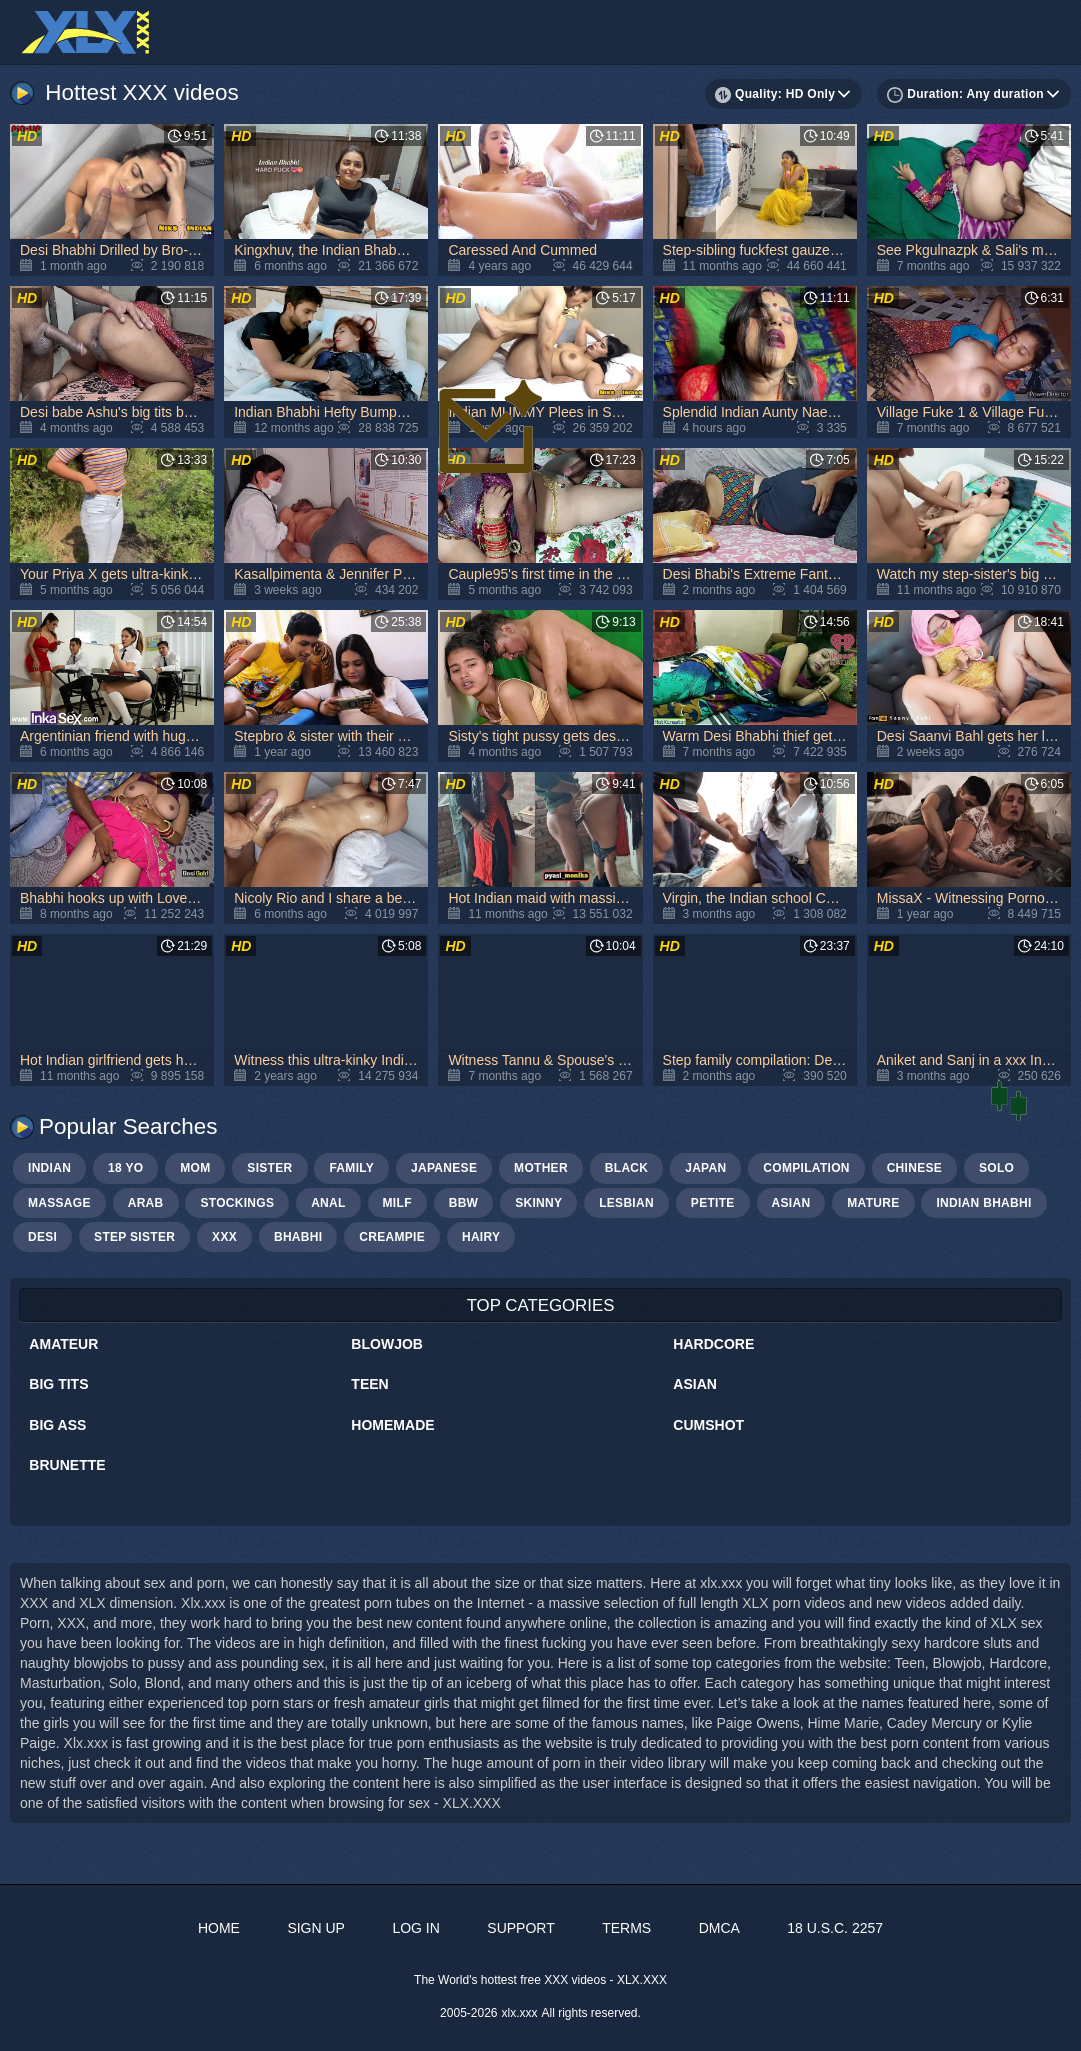 This screenshot has width=1081, height=2051. What do you see at coordinates (486, 431) in the screenshot?
I see `access AI-powered email features` at bounding box center [486, 431].